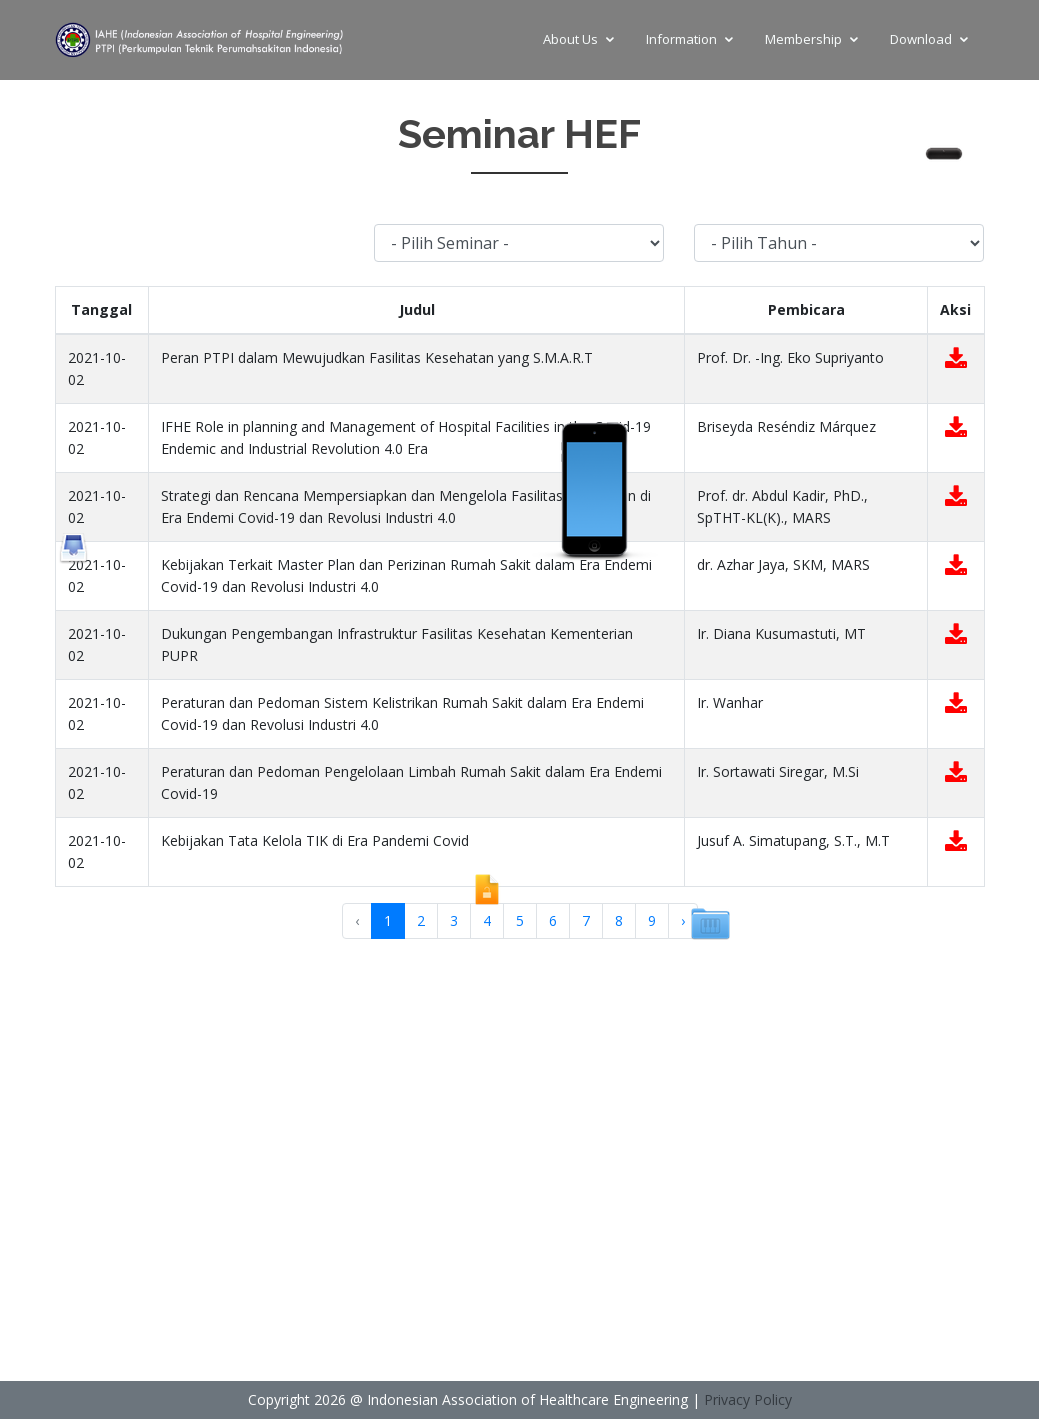  What do you see at coordinates (487, 890) in the screenshot?
I see `a skgc file type associated with security or encryption` at bounding box center [487, 890].